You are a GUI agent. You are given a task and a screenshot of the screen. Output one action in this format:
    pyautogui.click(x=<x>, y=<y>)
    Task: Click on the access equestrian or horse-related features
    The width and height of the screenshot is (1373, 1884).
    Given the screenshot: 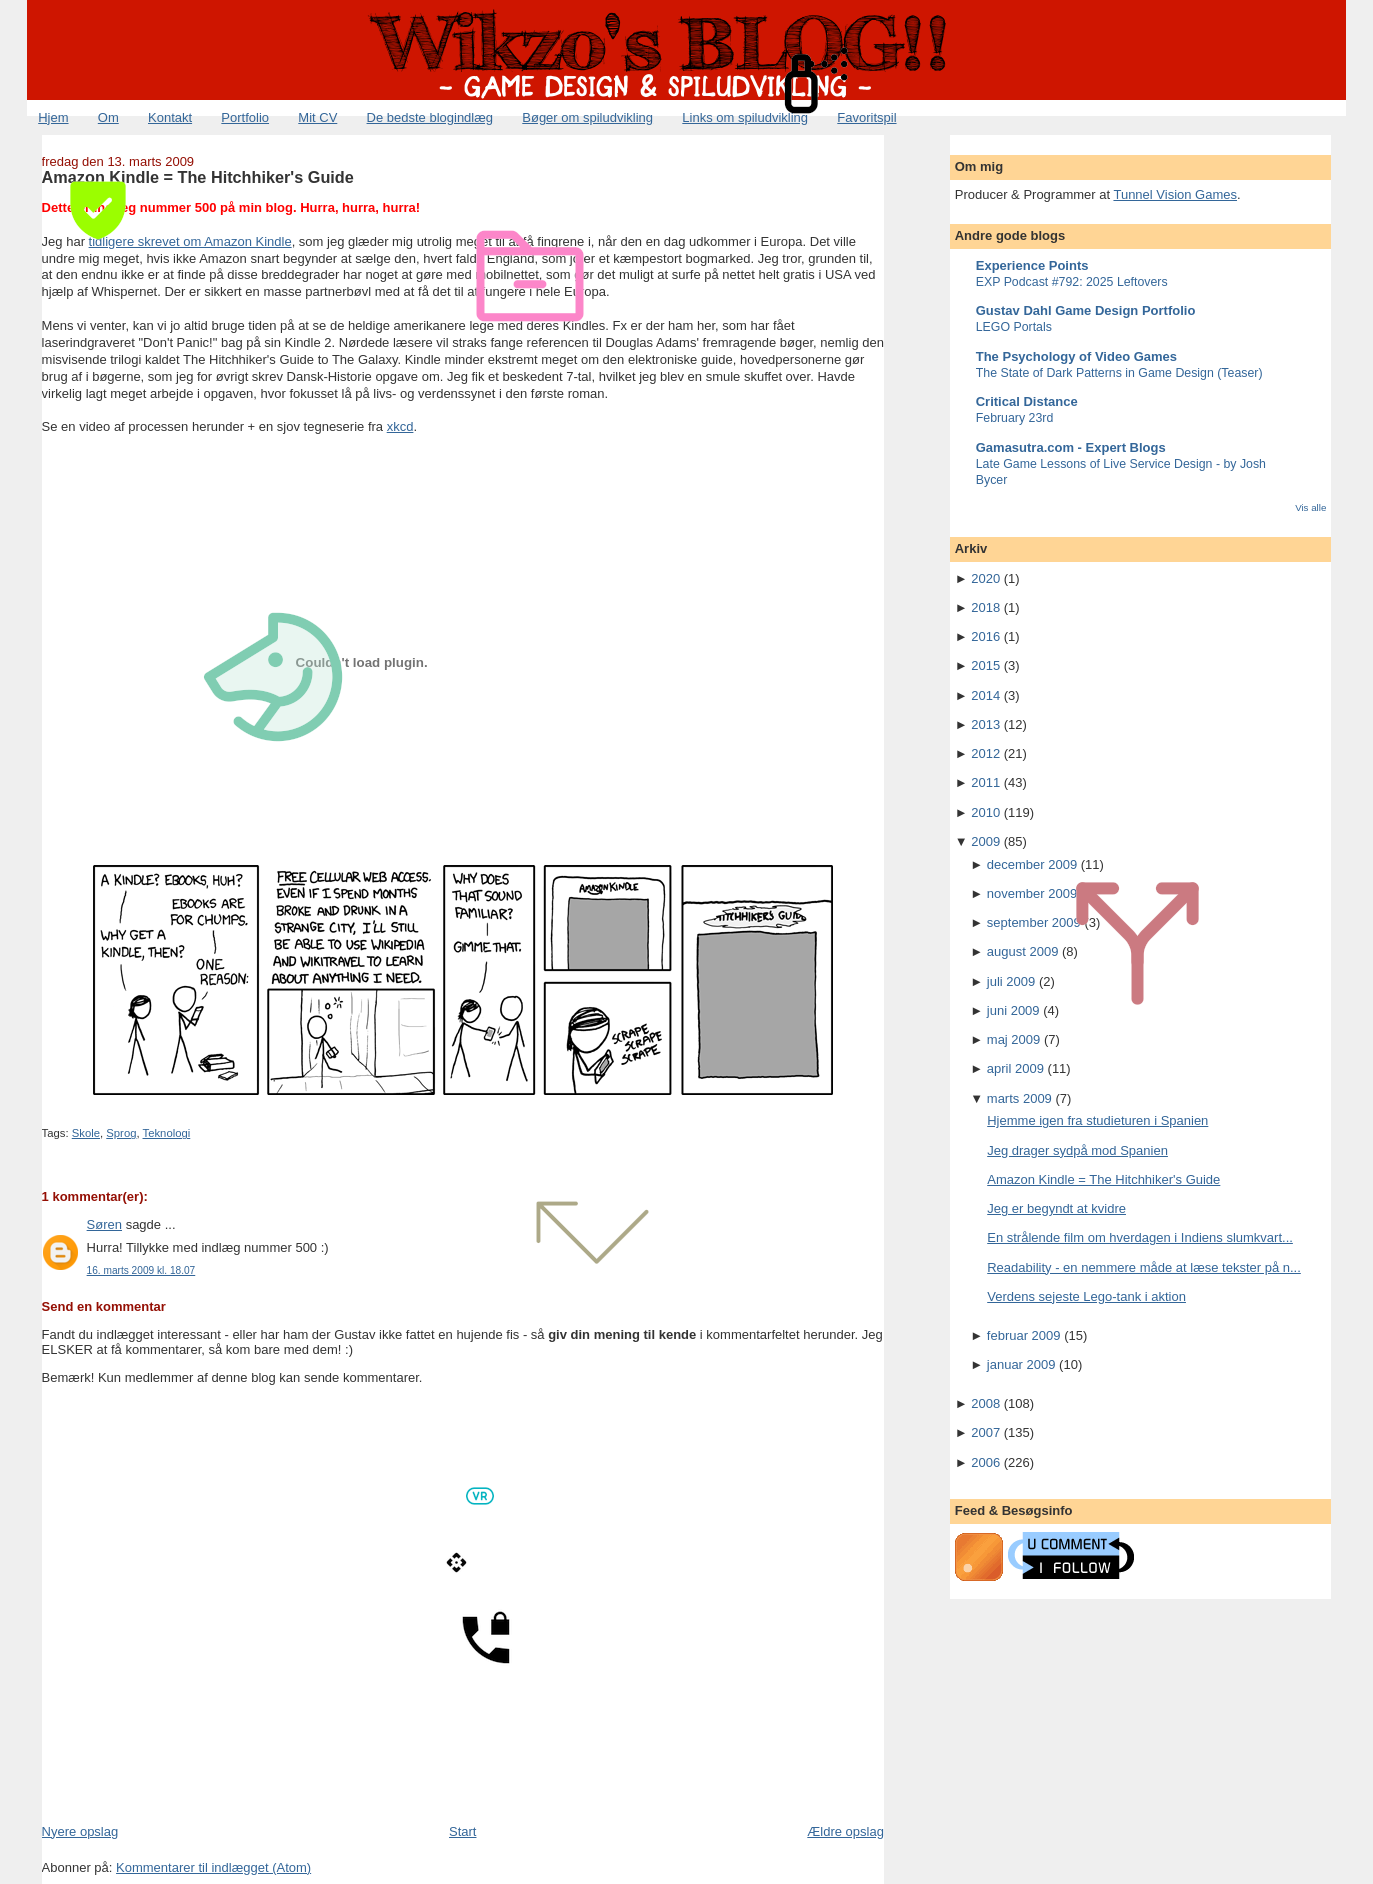 What is the action you would take?
    pyautogui.click(x=278, y=677)
    